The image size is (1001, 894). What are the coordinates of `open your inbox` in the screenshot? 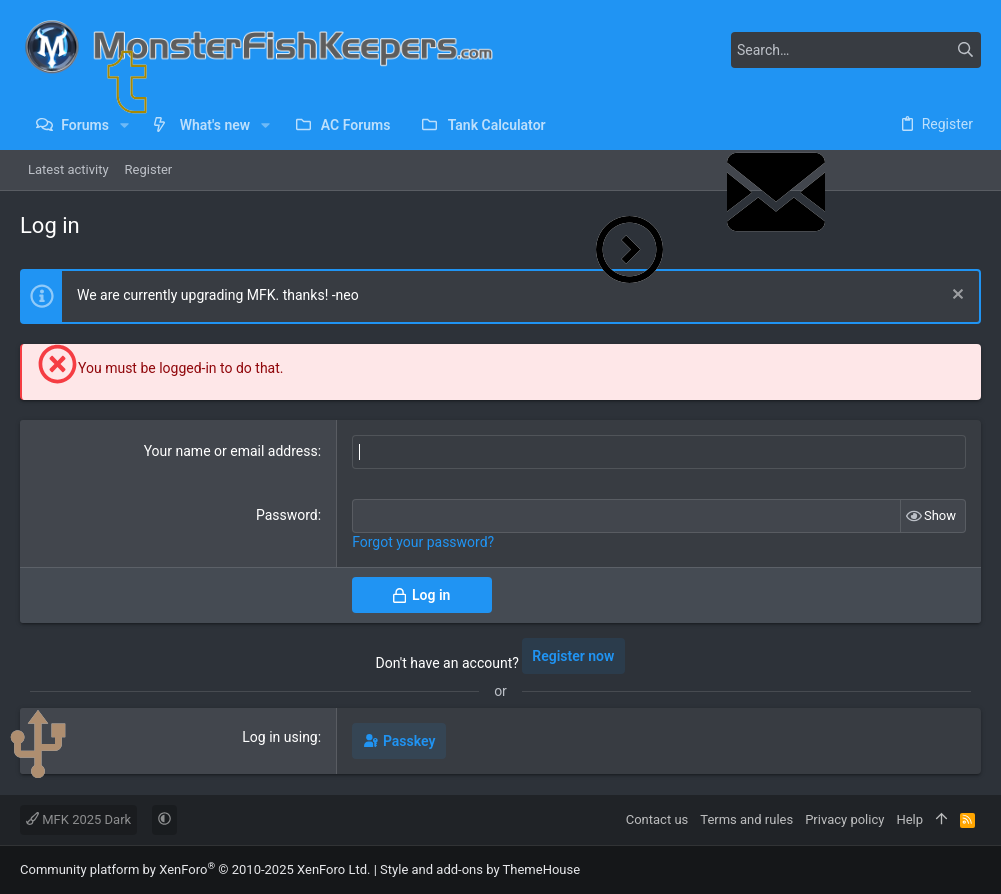 It's located at (776, 192).